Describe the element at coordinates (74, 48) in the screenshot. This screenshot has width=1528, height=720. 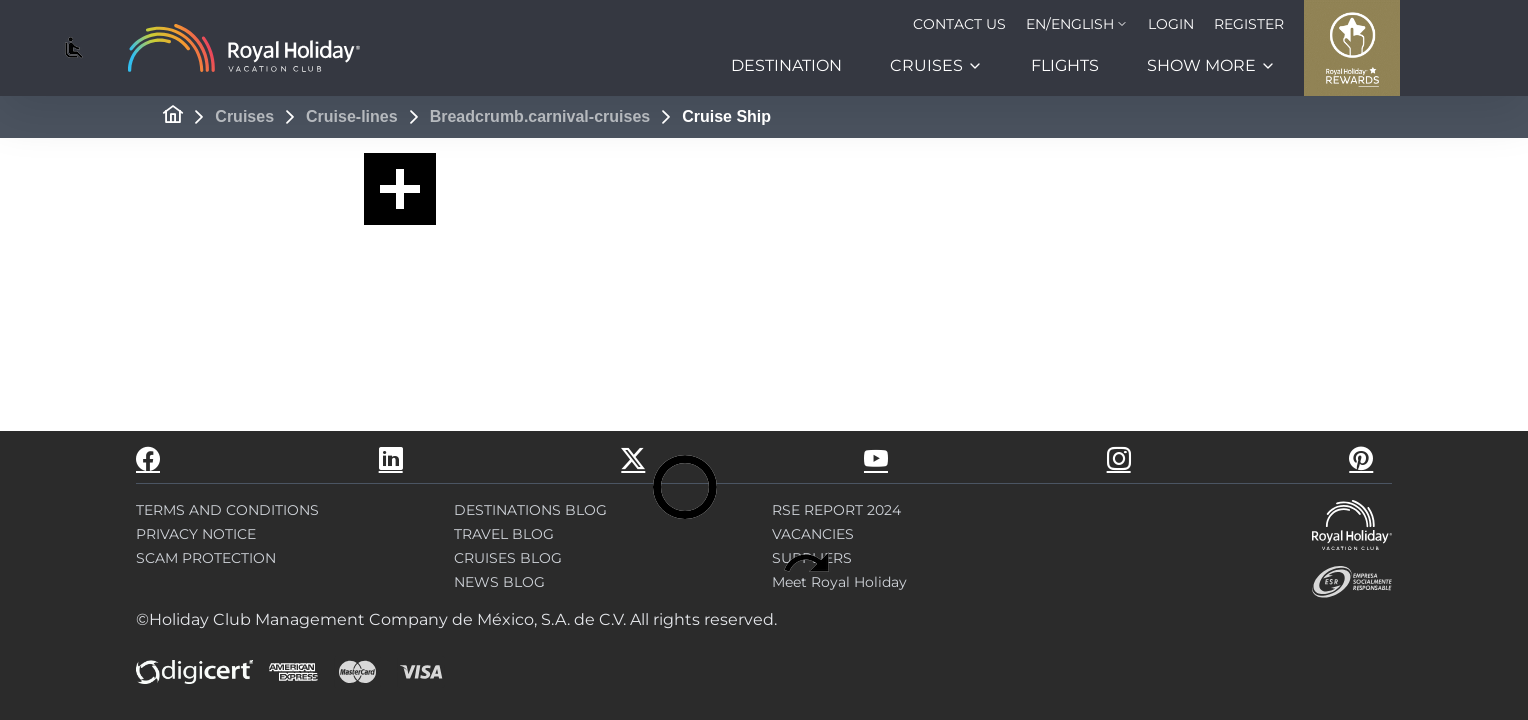
I see `indicates standard seat recline position` at that location.